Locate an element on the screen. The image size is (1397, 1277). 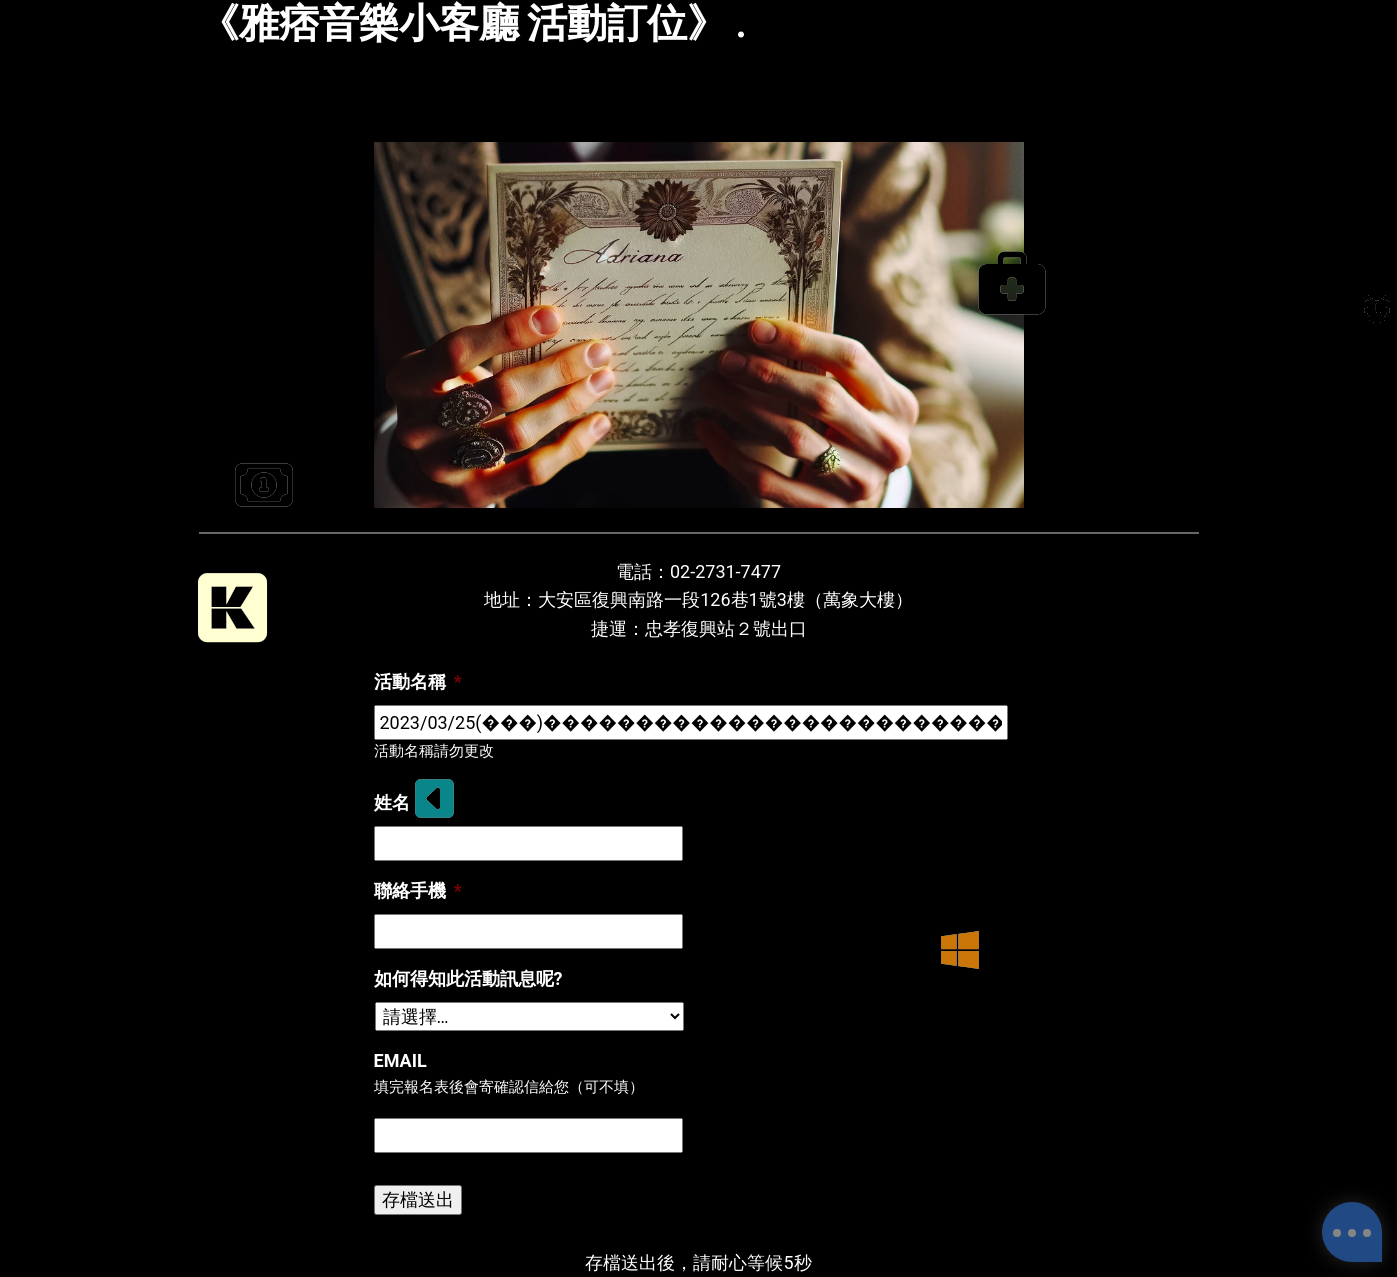
korvue brand logo is located at coordinates (232, 607).